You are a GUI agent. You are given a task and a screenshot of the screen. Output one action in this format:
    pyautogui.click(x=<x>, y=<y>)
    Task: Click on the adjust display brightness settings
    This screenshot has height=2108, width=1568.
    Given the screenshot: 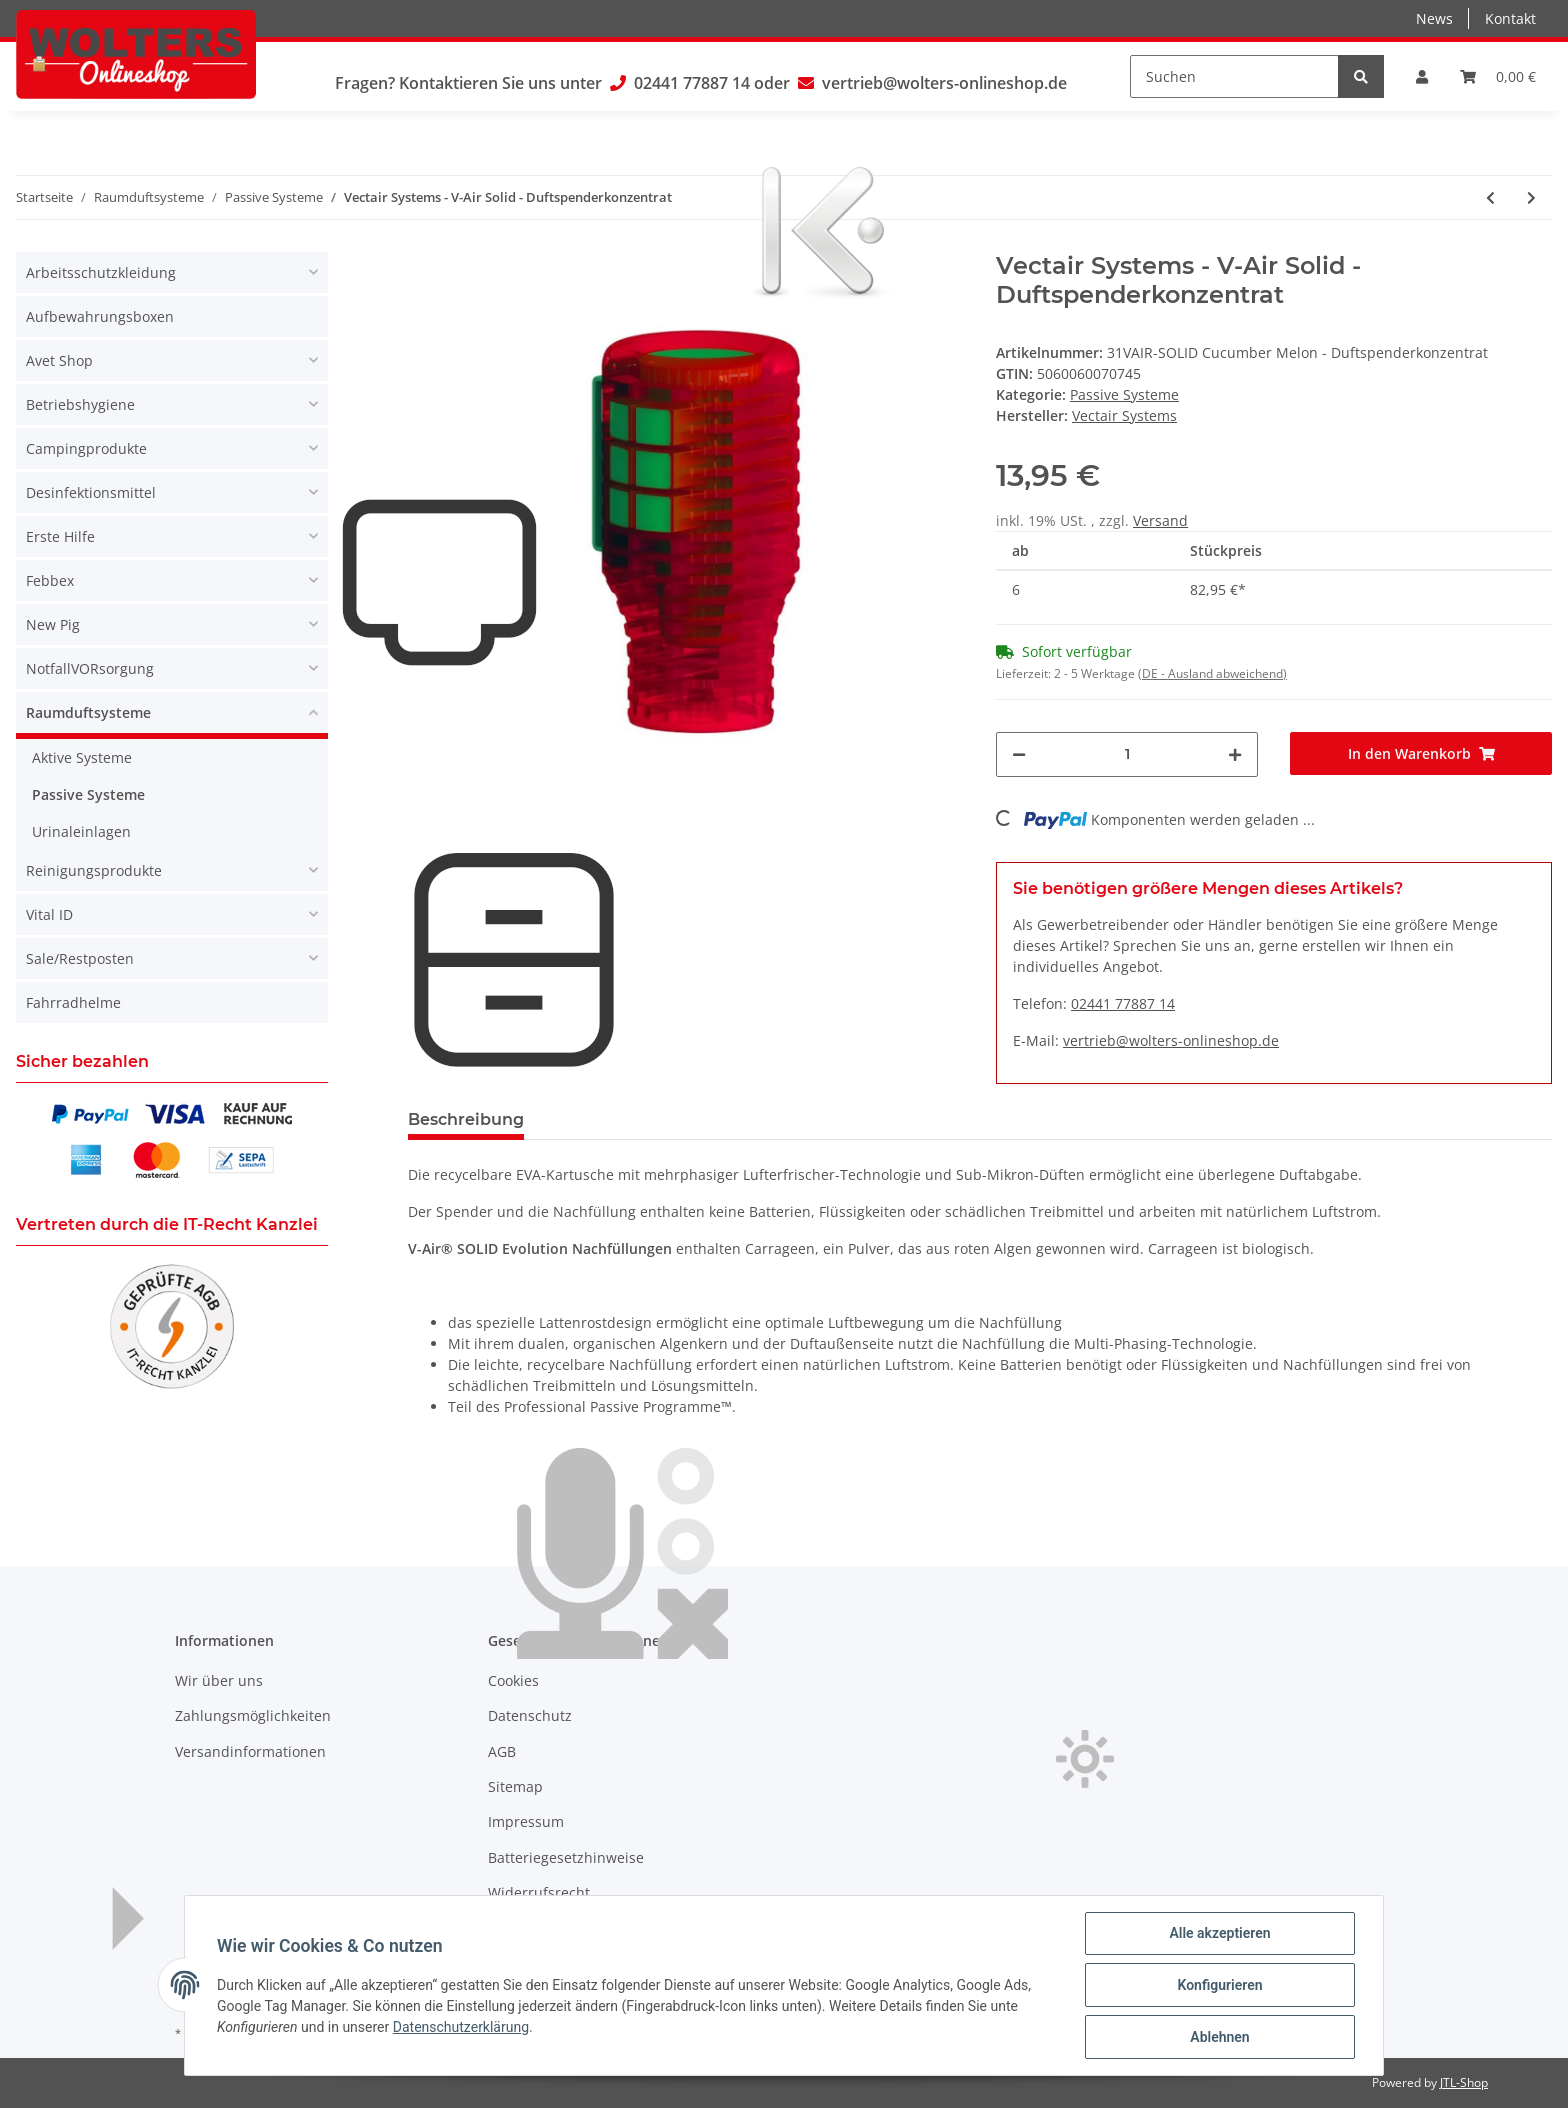 What is the action you would take?
    pyautogui.click(x=1085, y=1759)
    